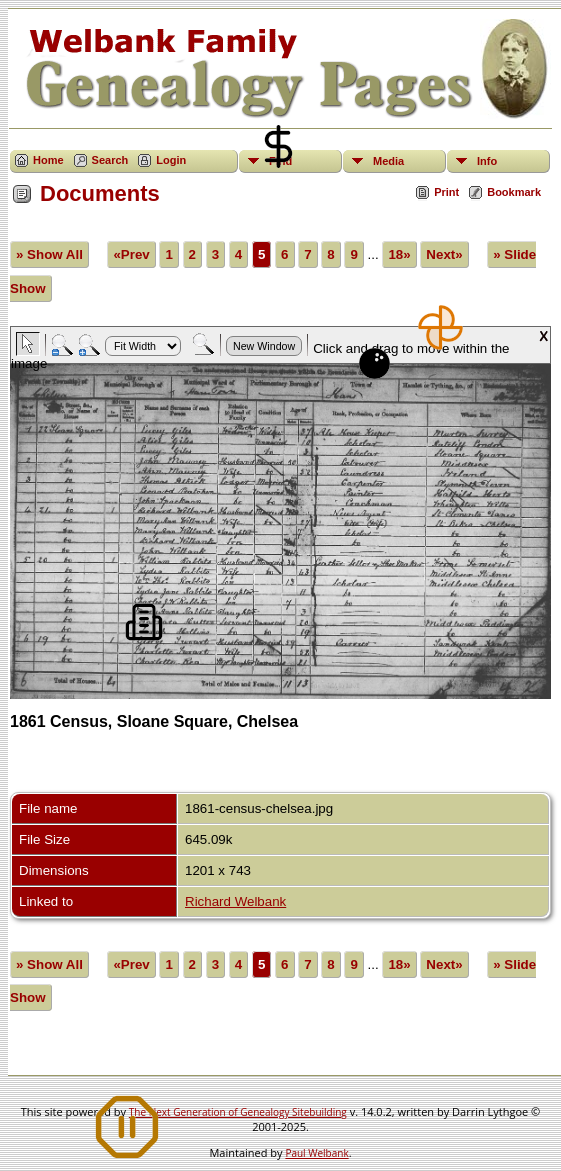  I want to click on view account balance or financial information, so click(278, 146).